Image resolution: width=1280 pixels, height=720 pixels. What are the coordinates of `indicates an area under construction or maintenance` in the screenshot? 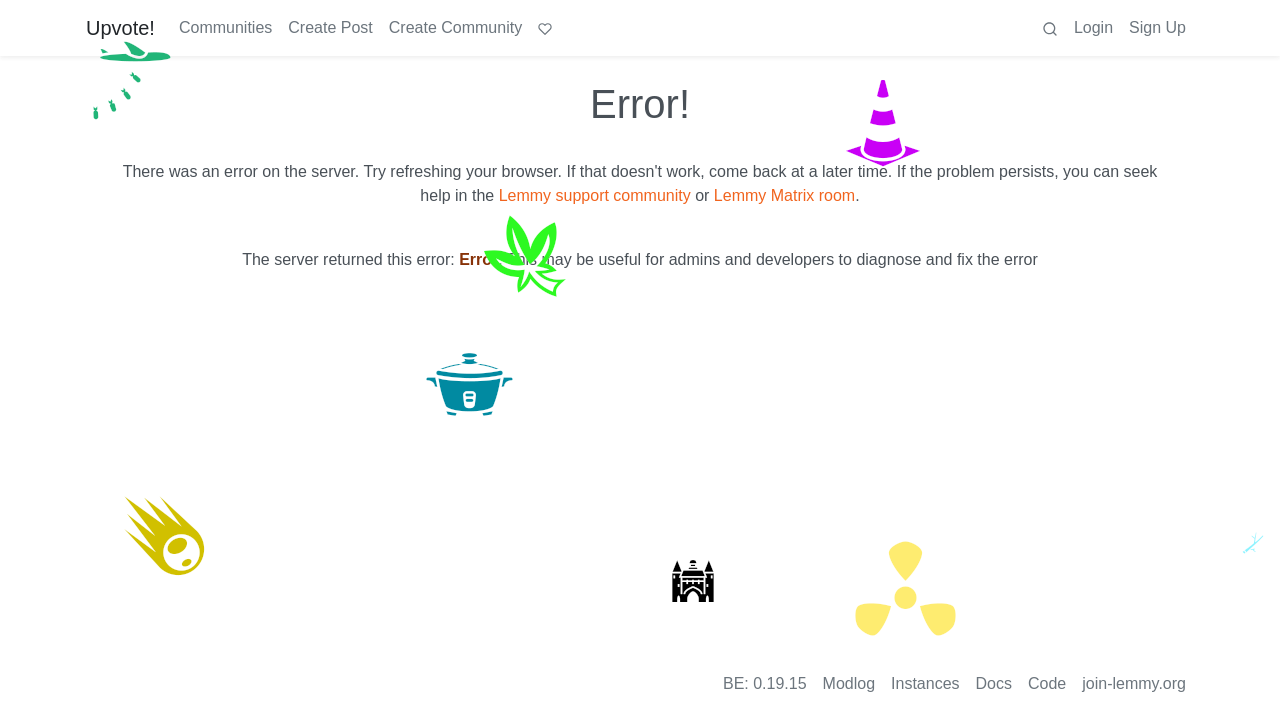 It's located at (883, 123).